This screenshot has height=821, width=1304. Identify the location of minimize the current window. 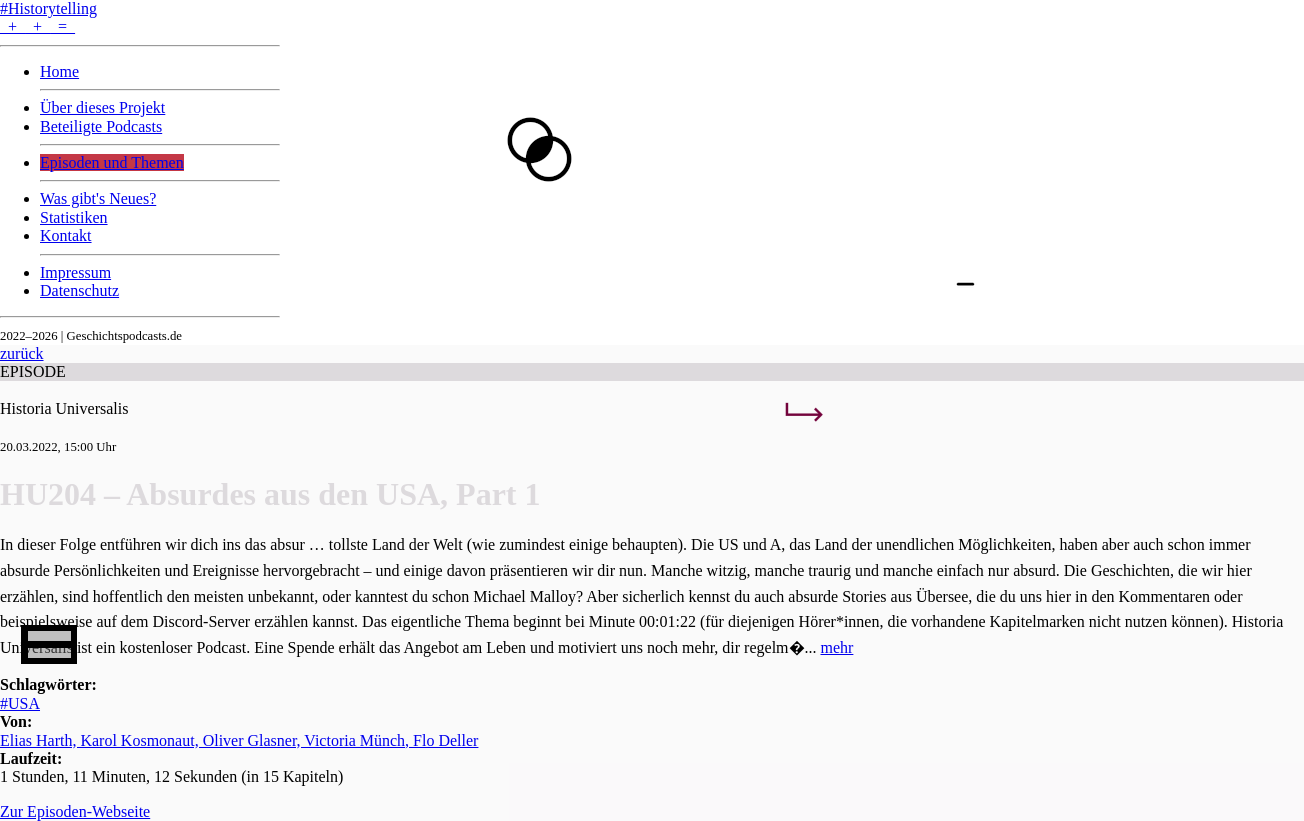
(965, 272).